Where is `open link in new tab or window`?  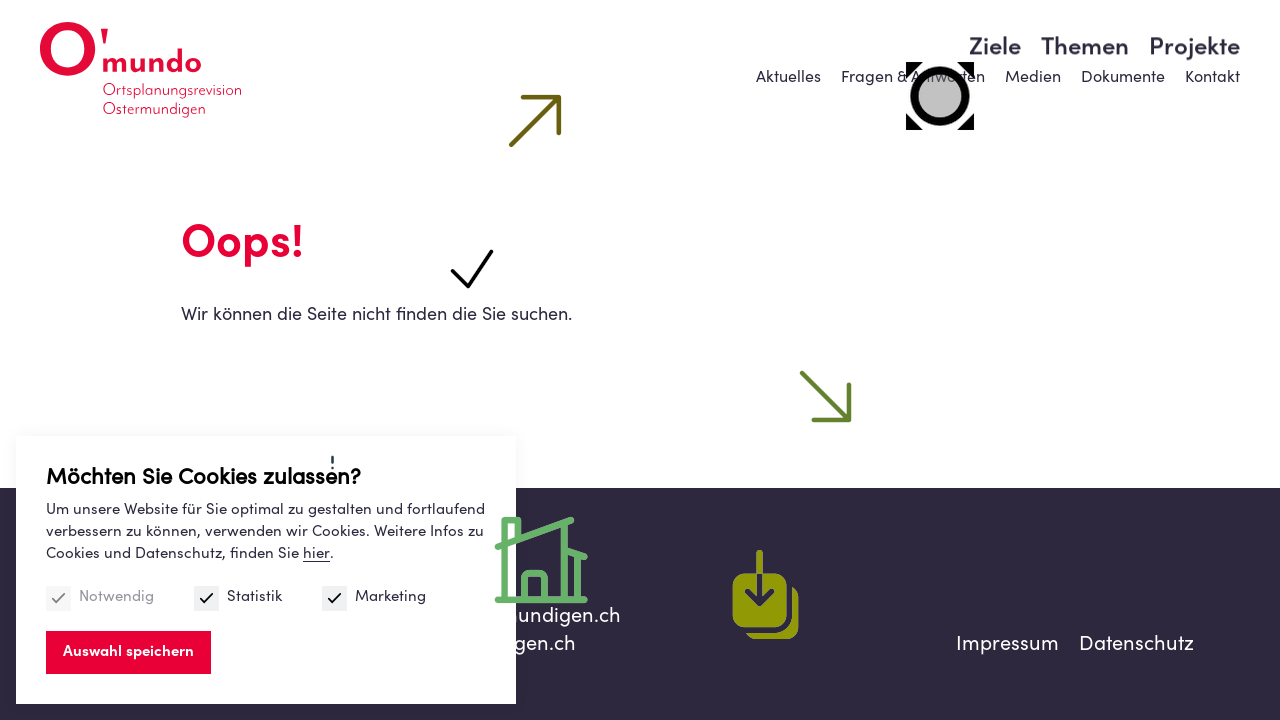 open link in new tab or window is located at coordinates (535, 121).